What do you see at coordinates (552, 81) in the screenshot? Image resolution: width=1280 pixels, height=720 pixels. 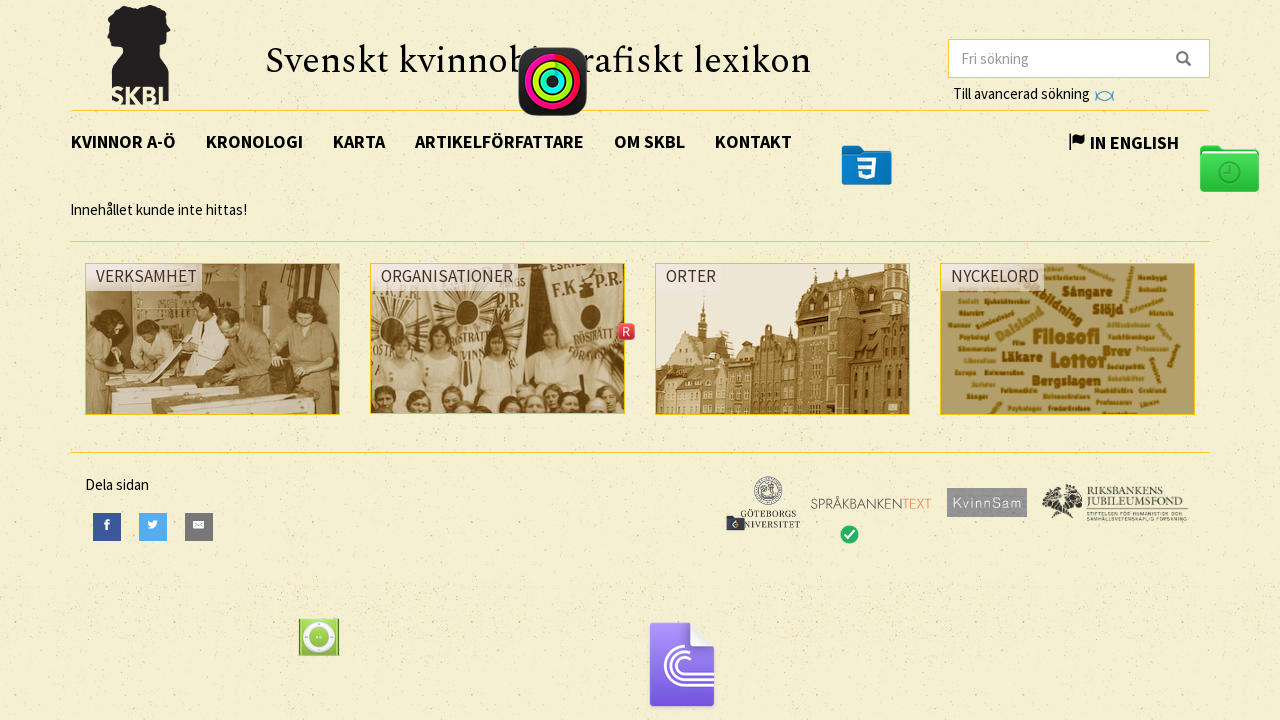 I see `open the fitness app` at bounding box center [552, 81].